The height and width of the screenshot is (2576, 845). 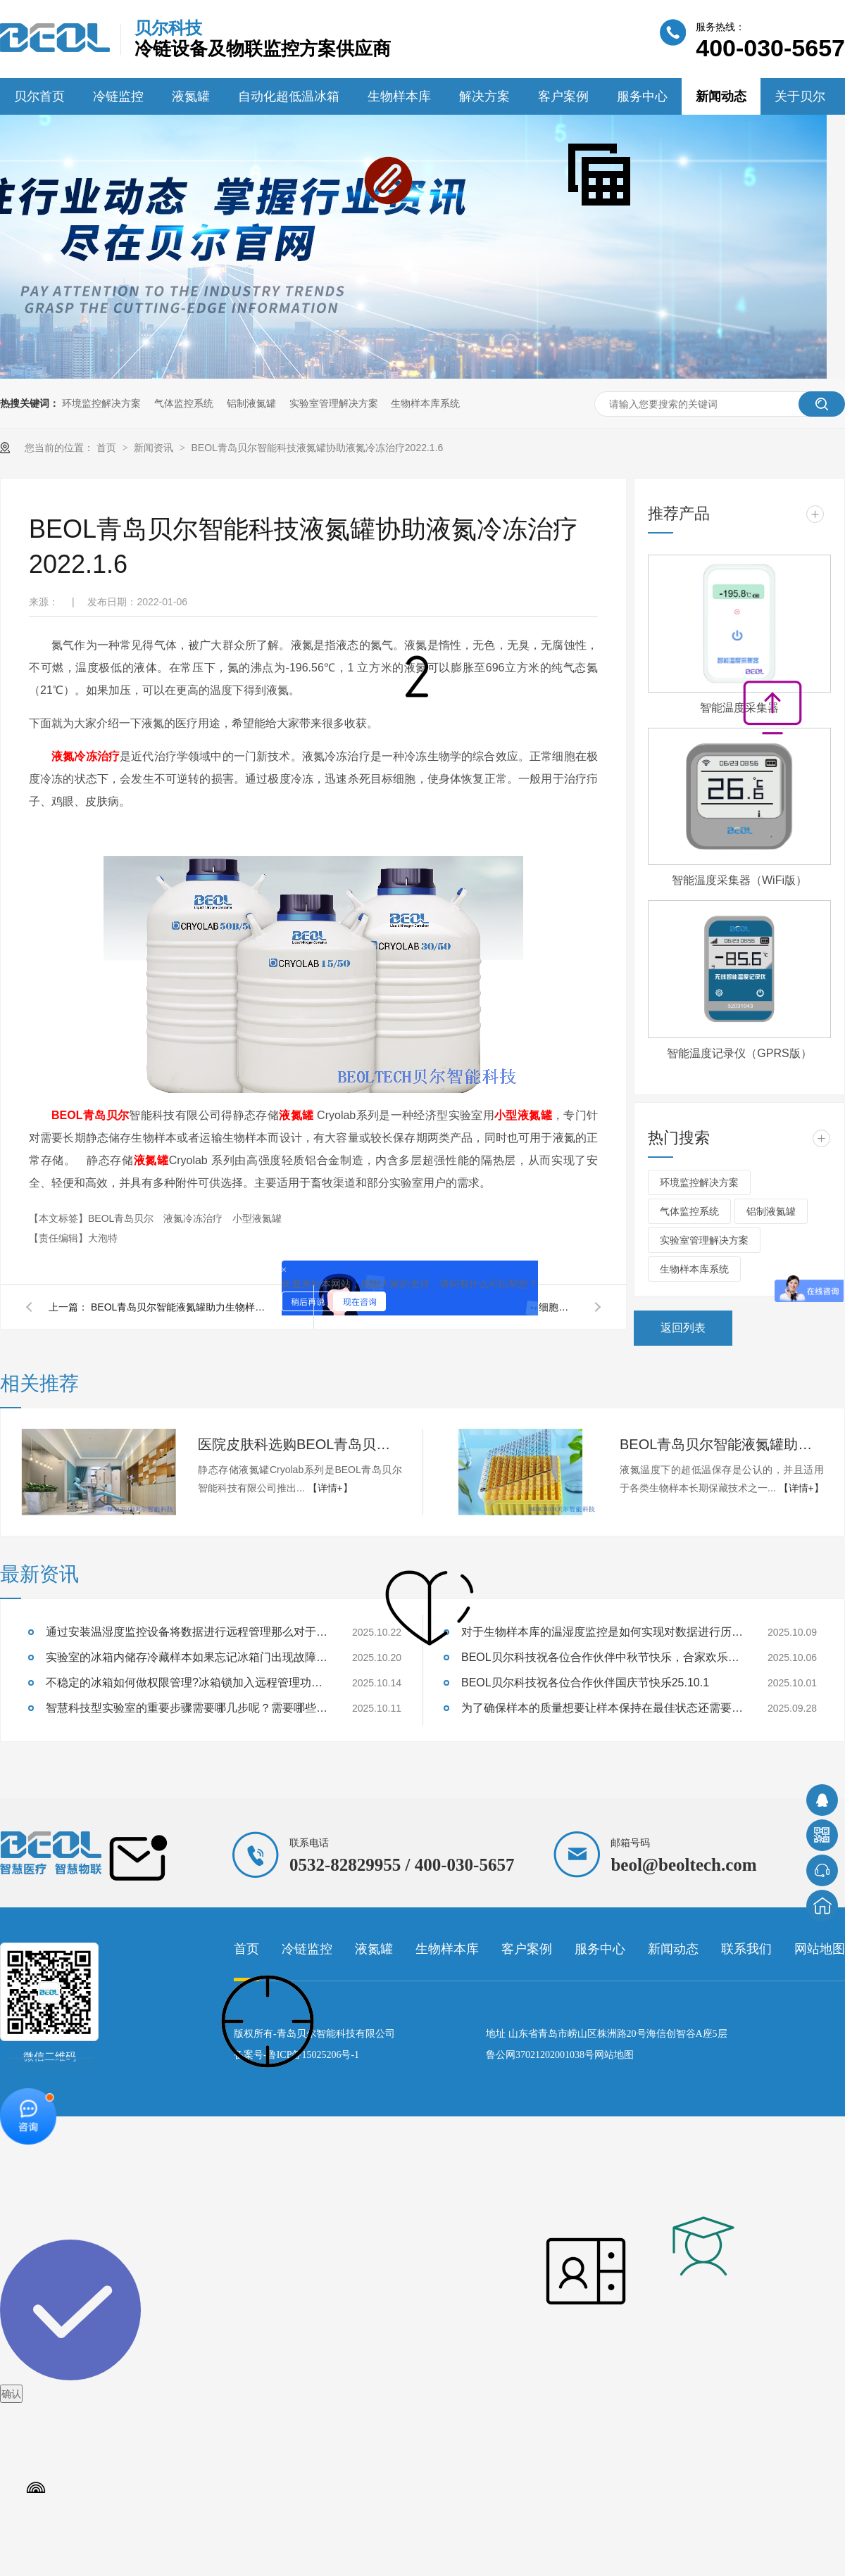 What do you see at coordinates (430, 1605) in the screenshot?
I see `indicates partial like or favorite status` at bounding box center [430, 1605].